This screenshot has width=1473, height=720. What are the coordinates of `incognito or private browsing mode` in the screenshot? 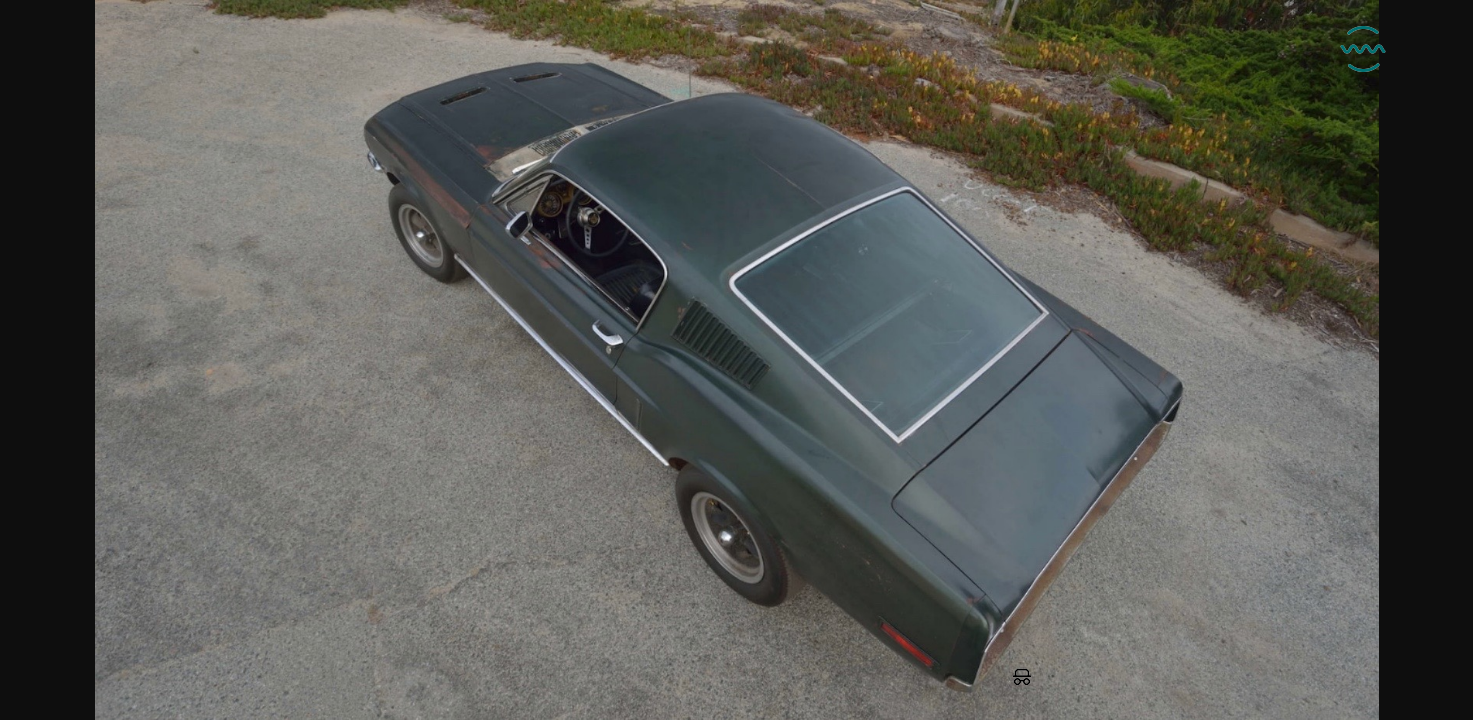 It's located at (1022, 677).